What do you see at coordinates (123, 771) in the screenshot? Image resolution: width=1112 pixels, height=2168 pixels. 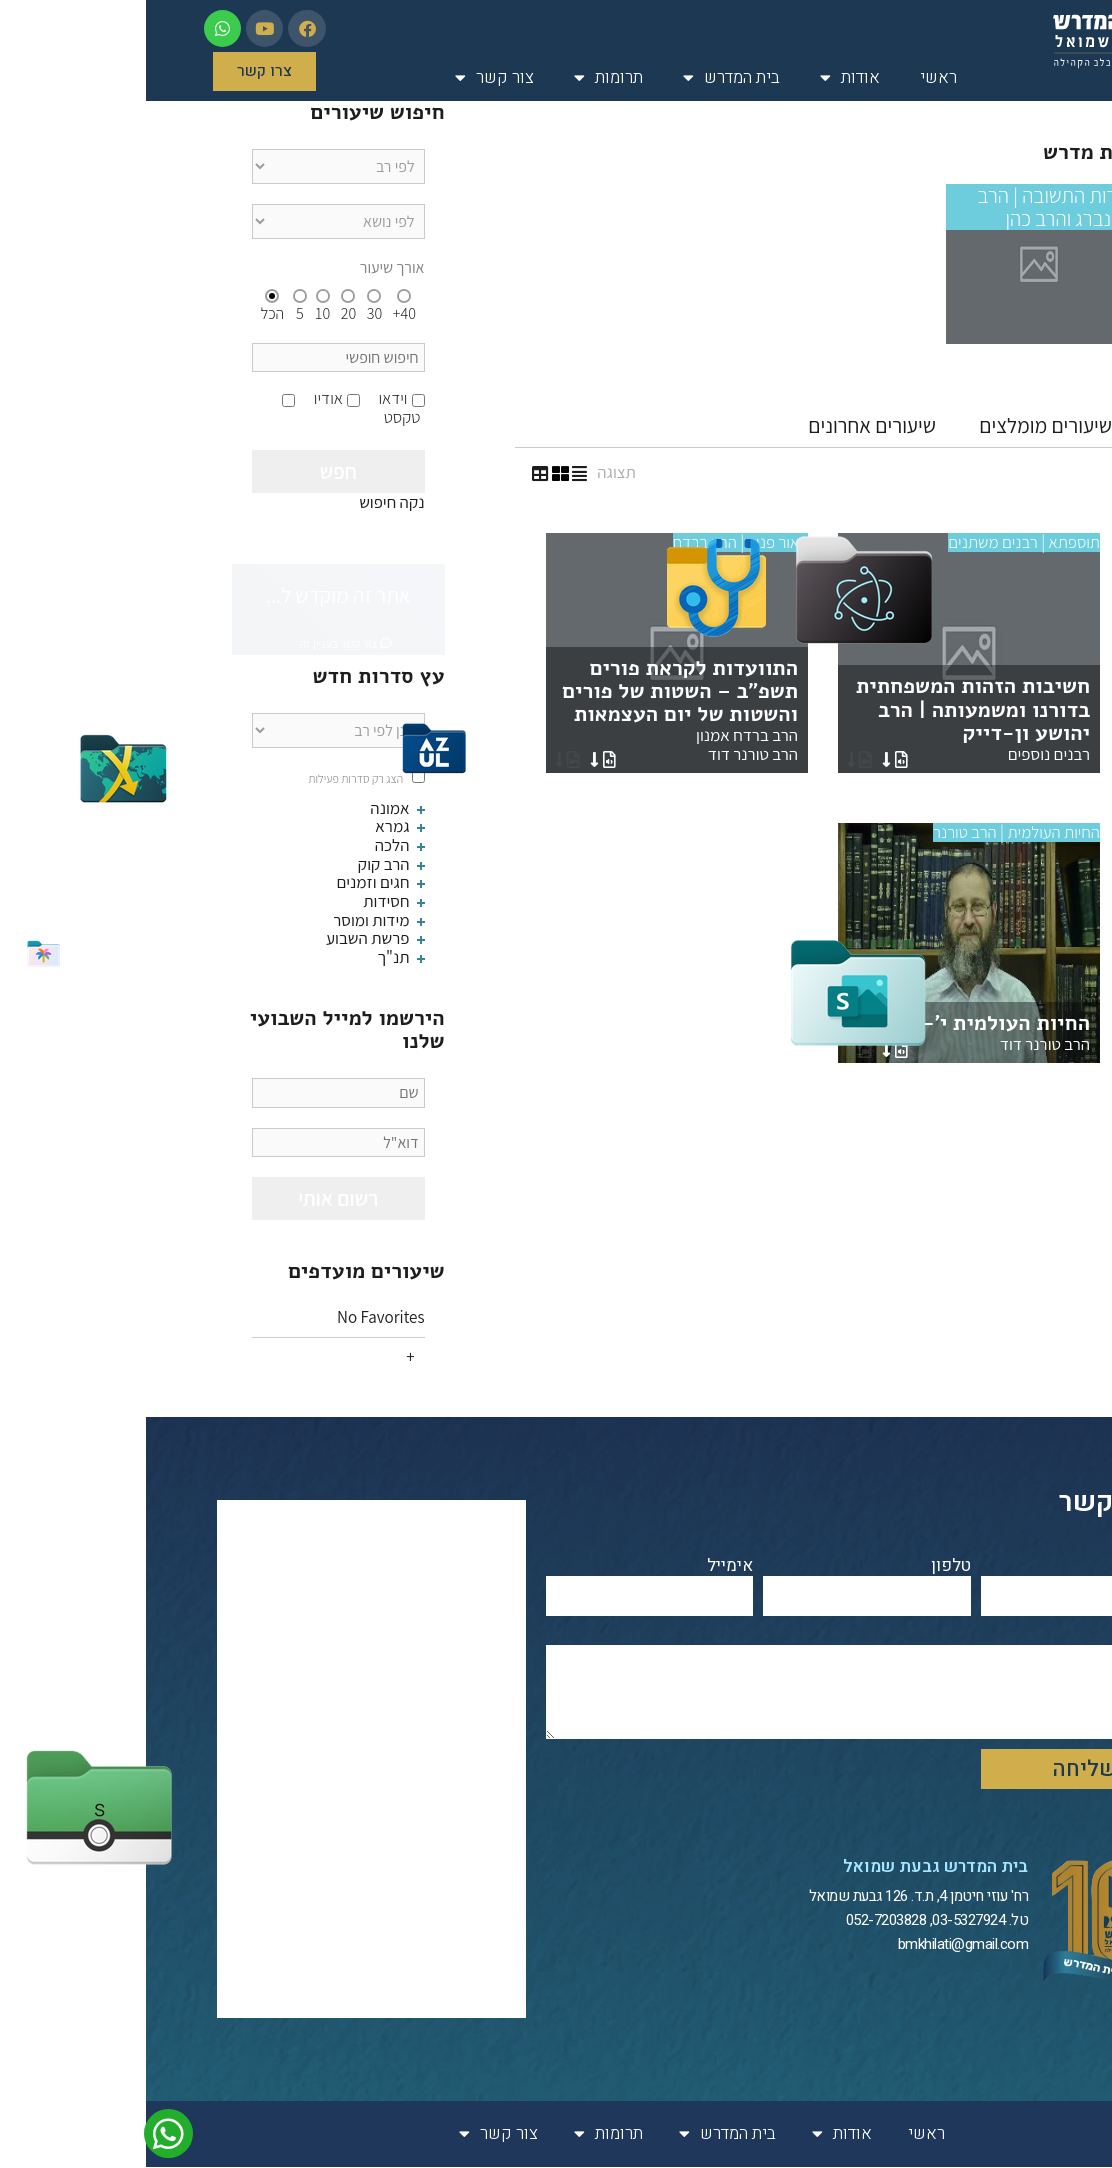 I see `folder containing JDownloader downloads` at bounding box center [123, 771].